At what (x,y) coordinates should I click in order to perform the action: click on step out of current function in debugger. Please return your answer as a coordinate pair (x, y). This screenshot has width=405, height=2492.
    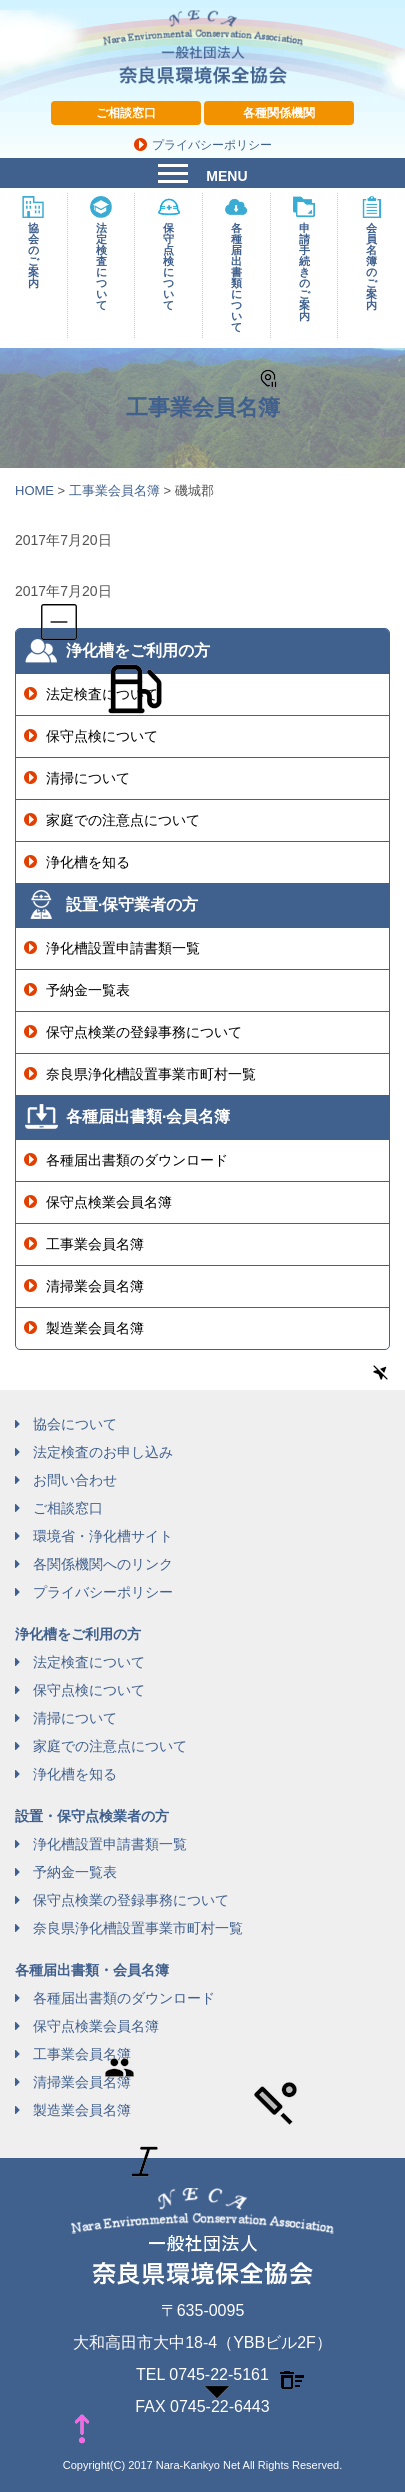
    Looking at the image, I should click on (82, 2429).